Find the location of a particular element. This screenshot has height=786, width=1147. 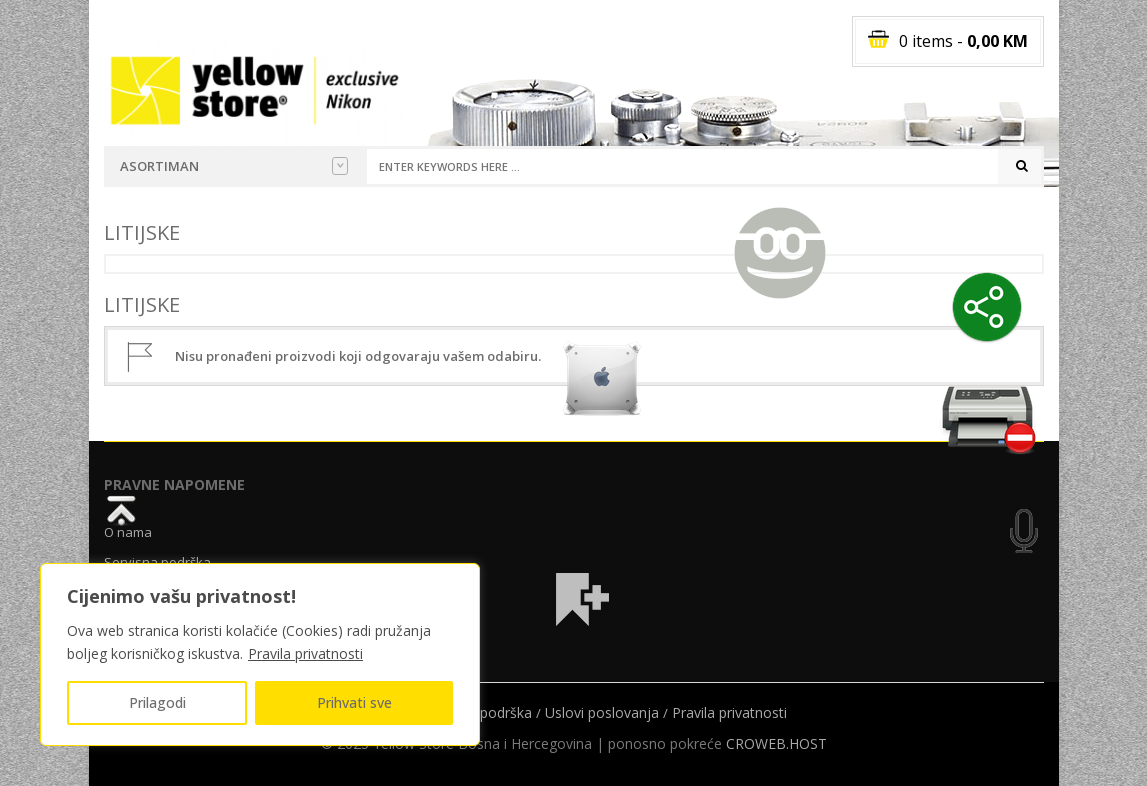

scroll to top of page is located at coordinates (121, 511).